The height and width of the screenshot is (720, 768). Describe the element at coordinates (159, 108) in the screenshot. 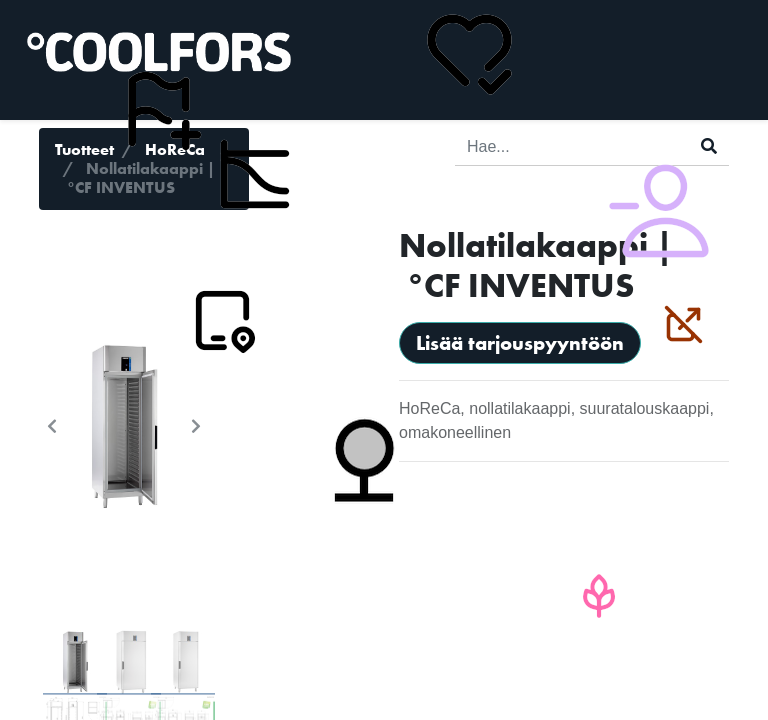

I see `add a new flag or bookmark` at that location.